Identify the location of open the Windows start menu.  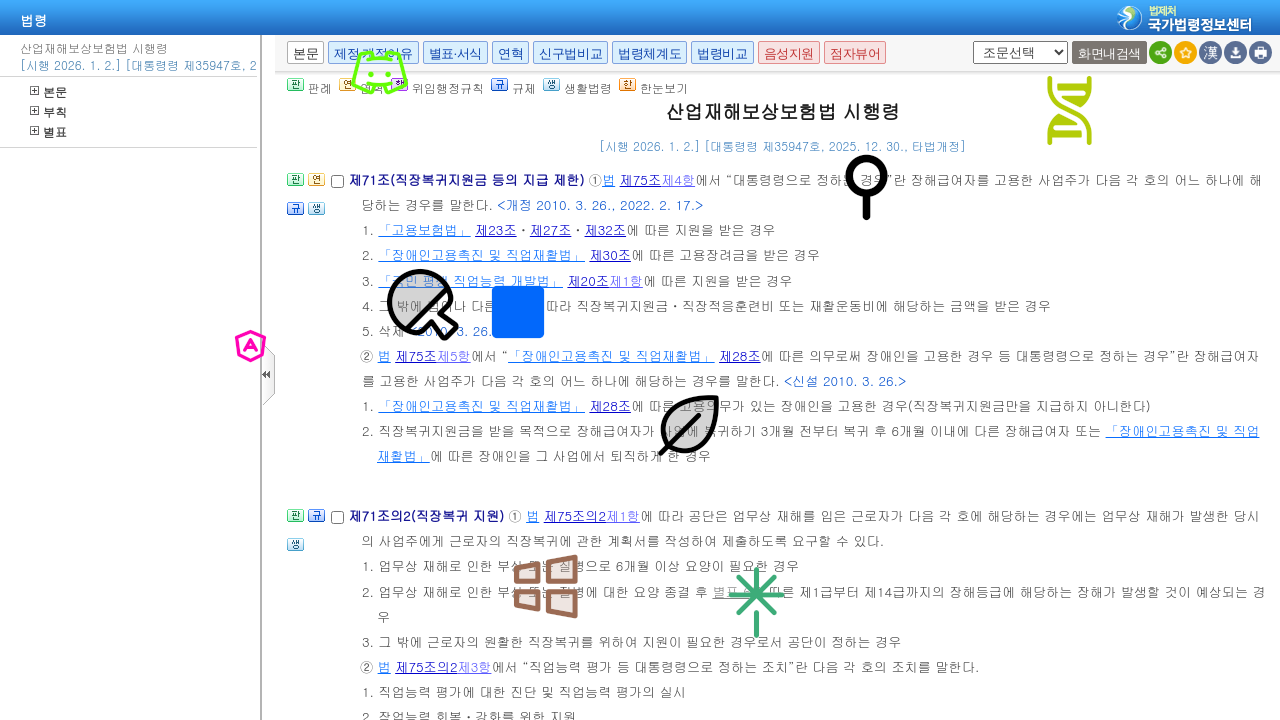
(548, 586).